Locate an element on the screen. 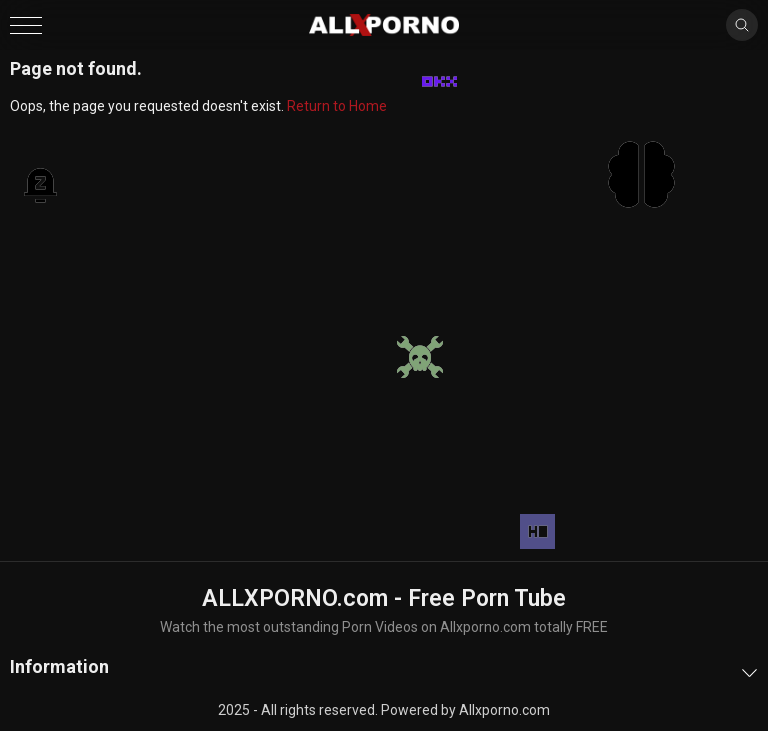 The width and height of the screenshot is (768, 731). access mental health or wellness features is located at coordinates (641, 174).